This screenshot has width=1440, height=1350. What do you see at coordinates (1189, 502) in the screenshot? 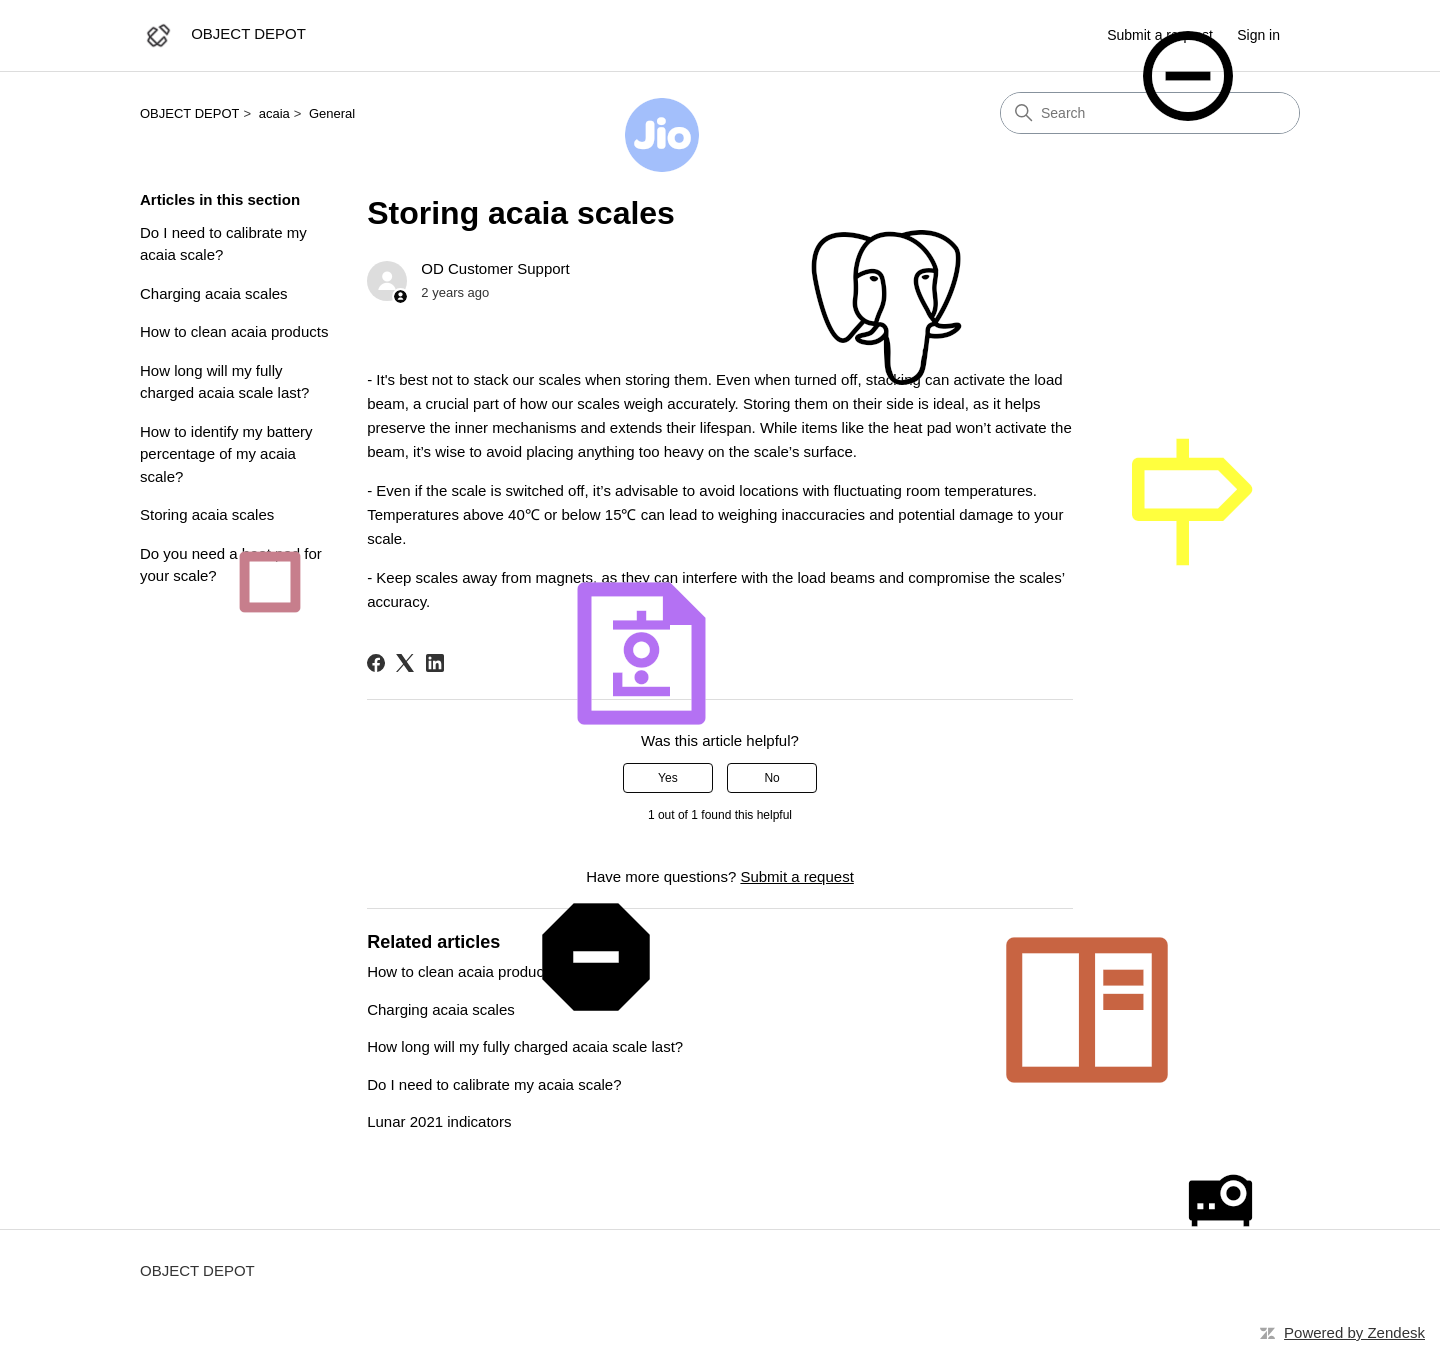
I see `get directions or navigate to a destination` at bounding box center [1189, 502].